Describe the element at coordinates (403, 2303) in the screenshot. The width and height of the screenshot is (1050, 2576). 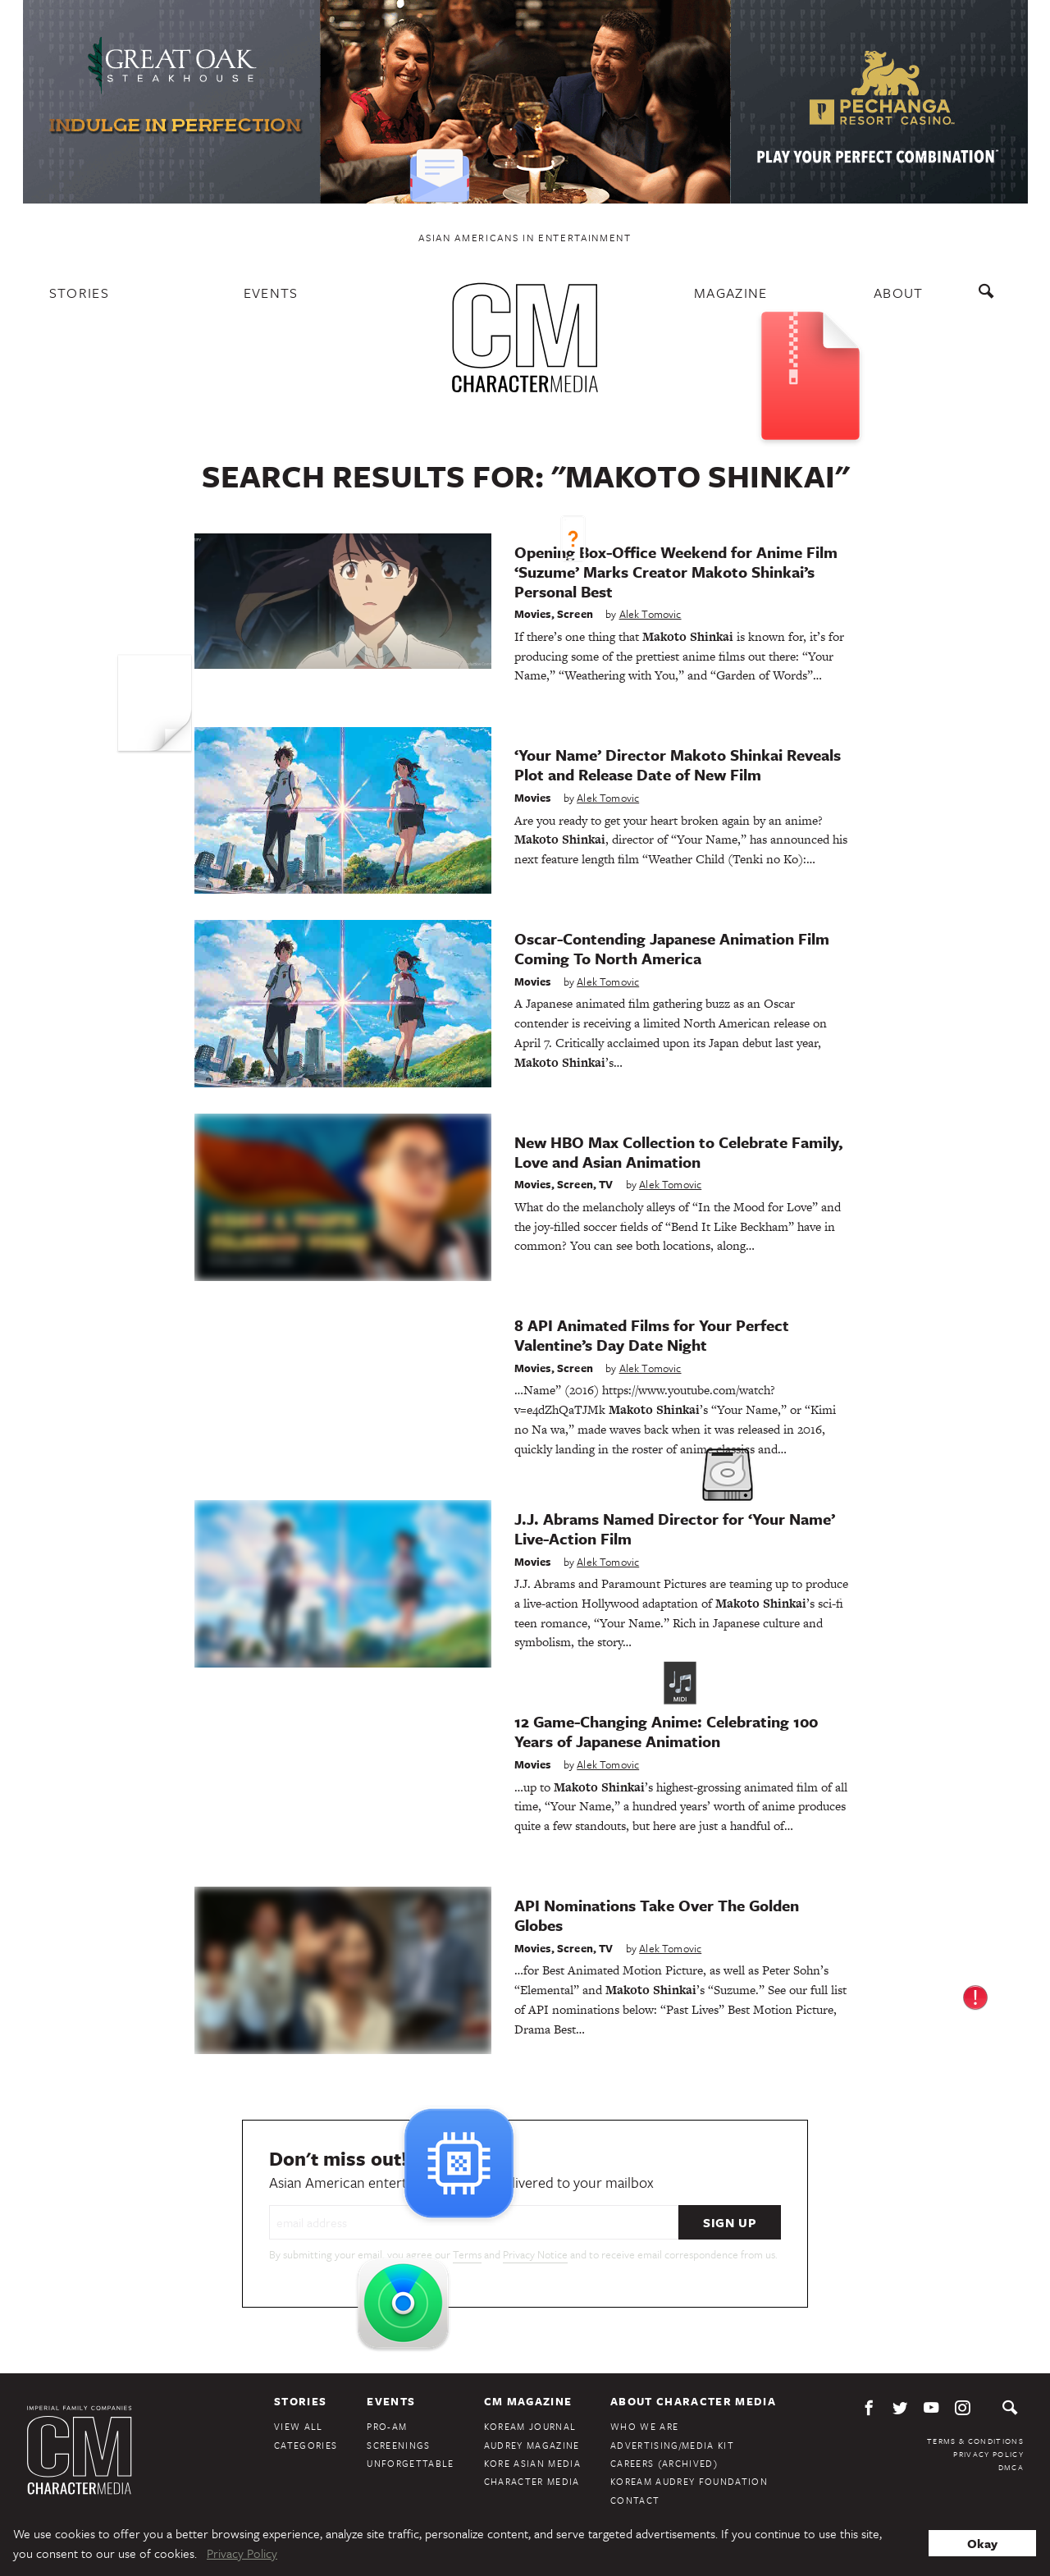
I see `open Find My app to locate devices or people` at that location.